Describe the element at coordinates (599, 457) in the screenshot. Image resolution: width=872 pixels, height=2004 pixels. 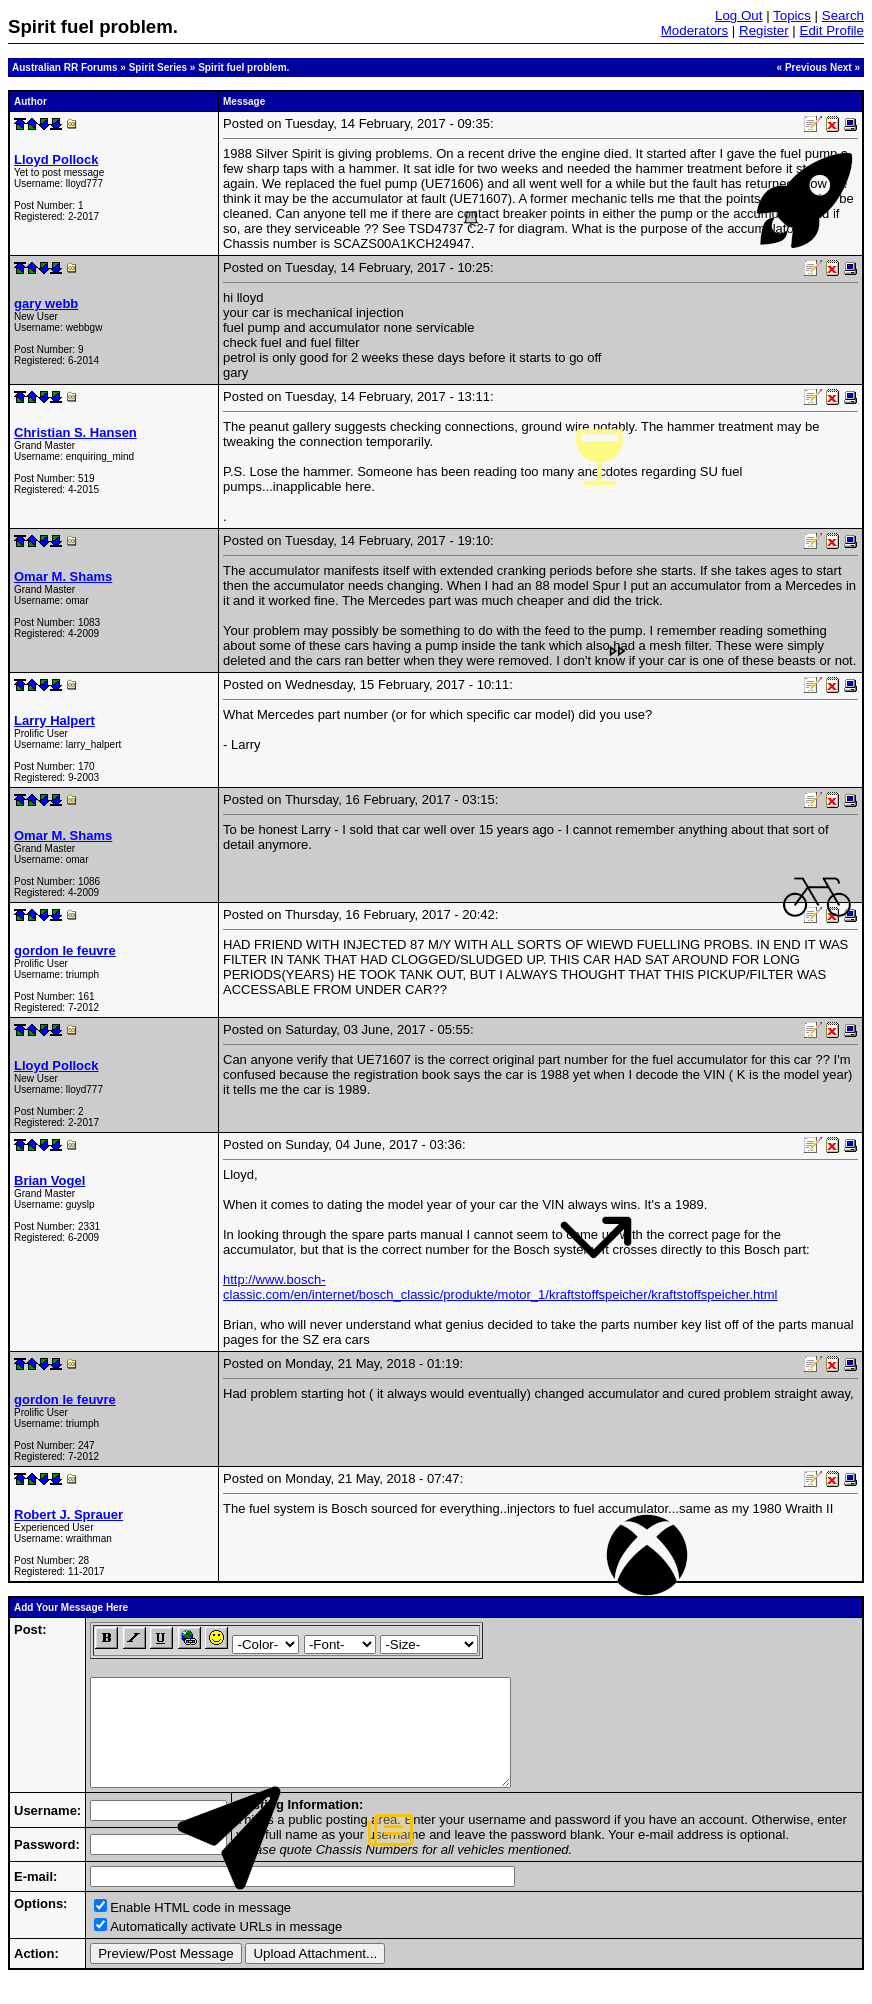
I see `browse wine selection or menu` at that location.